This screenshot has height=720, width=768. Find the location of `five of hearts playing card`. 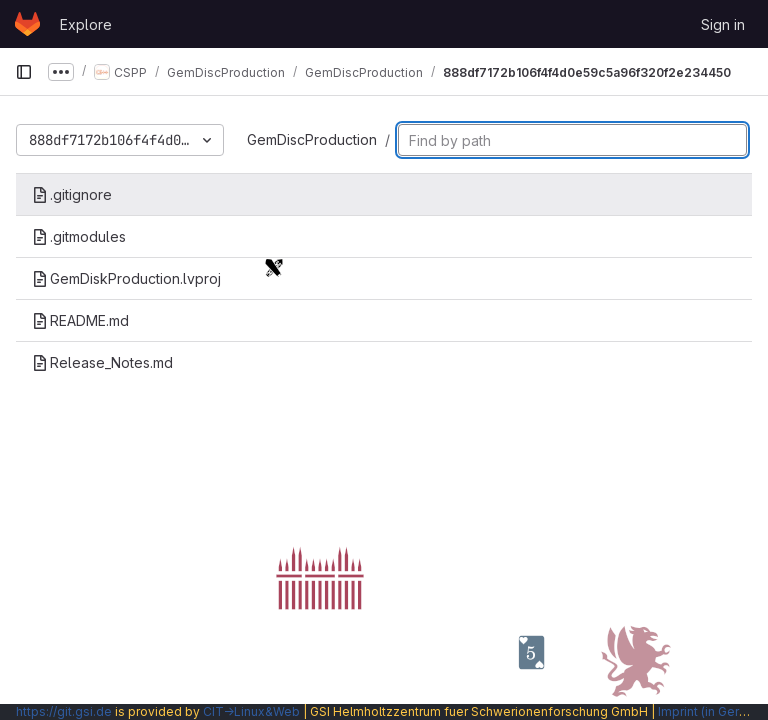

five of hearts playing card is located at coordinates (531, 652).